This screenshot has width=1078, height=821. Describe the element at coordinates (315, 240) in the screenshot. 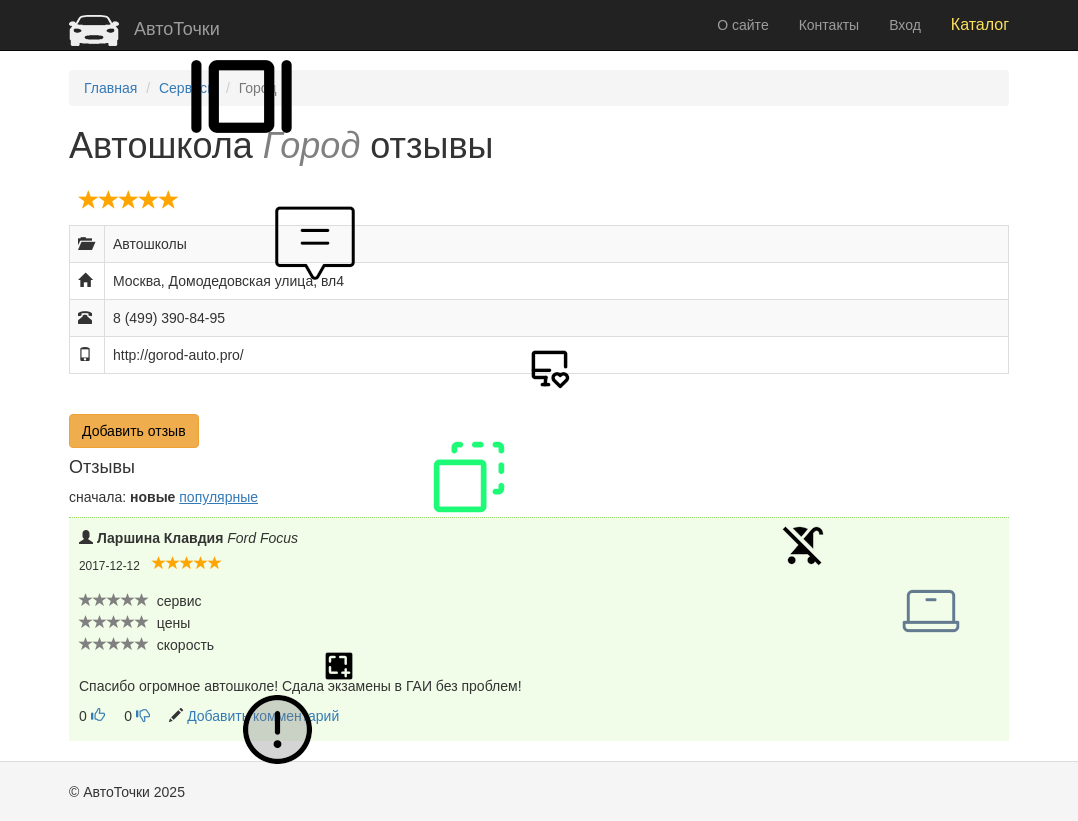

I see `open chat or messaging` at that location.